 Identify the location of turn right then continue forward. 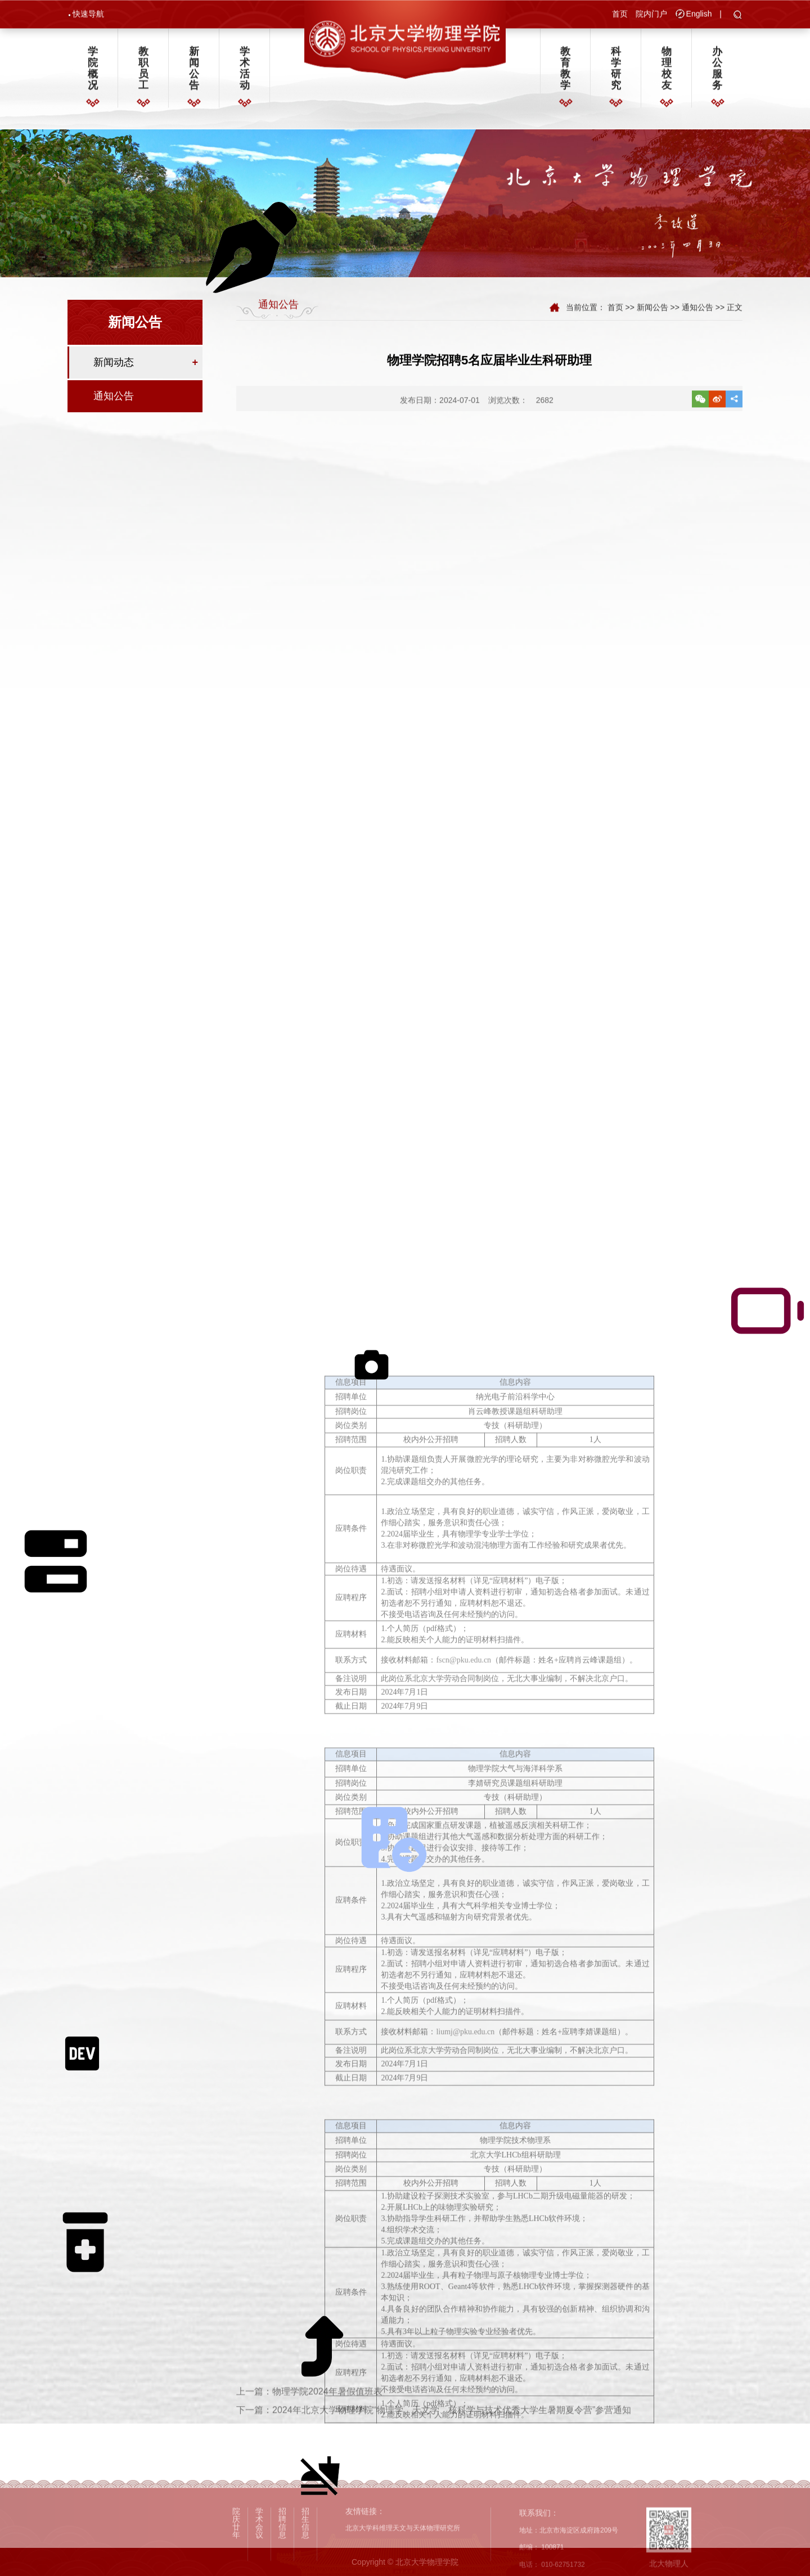
(324, 2346).